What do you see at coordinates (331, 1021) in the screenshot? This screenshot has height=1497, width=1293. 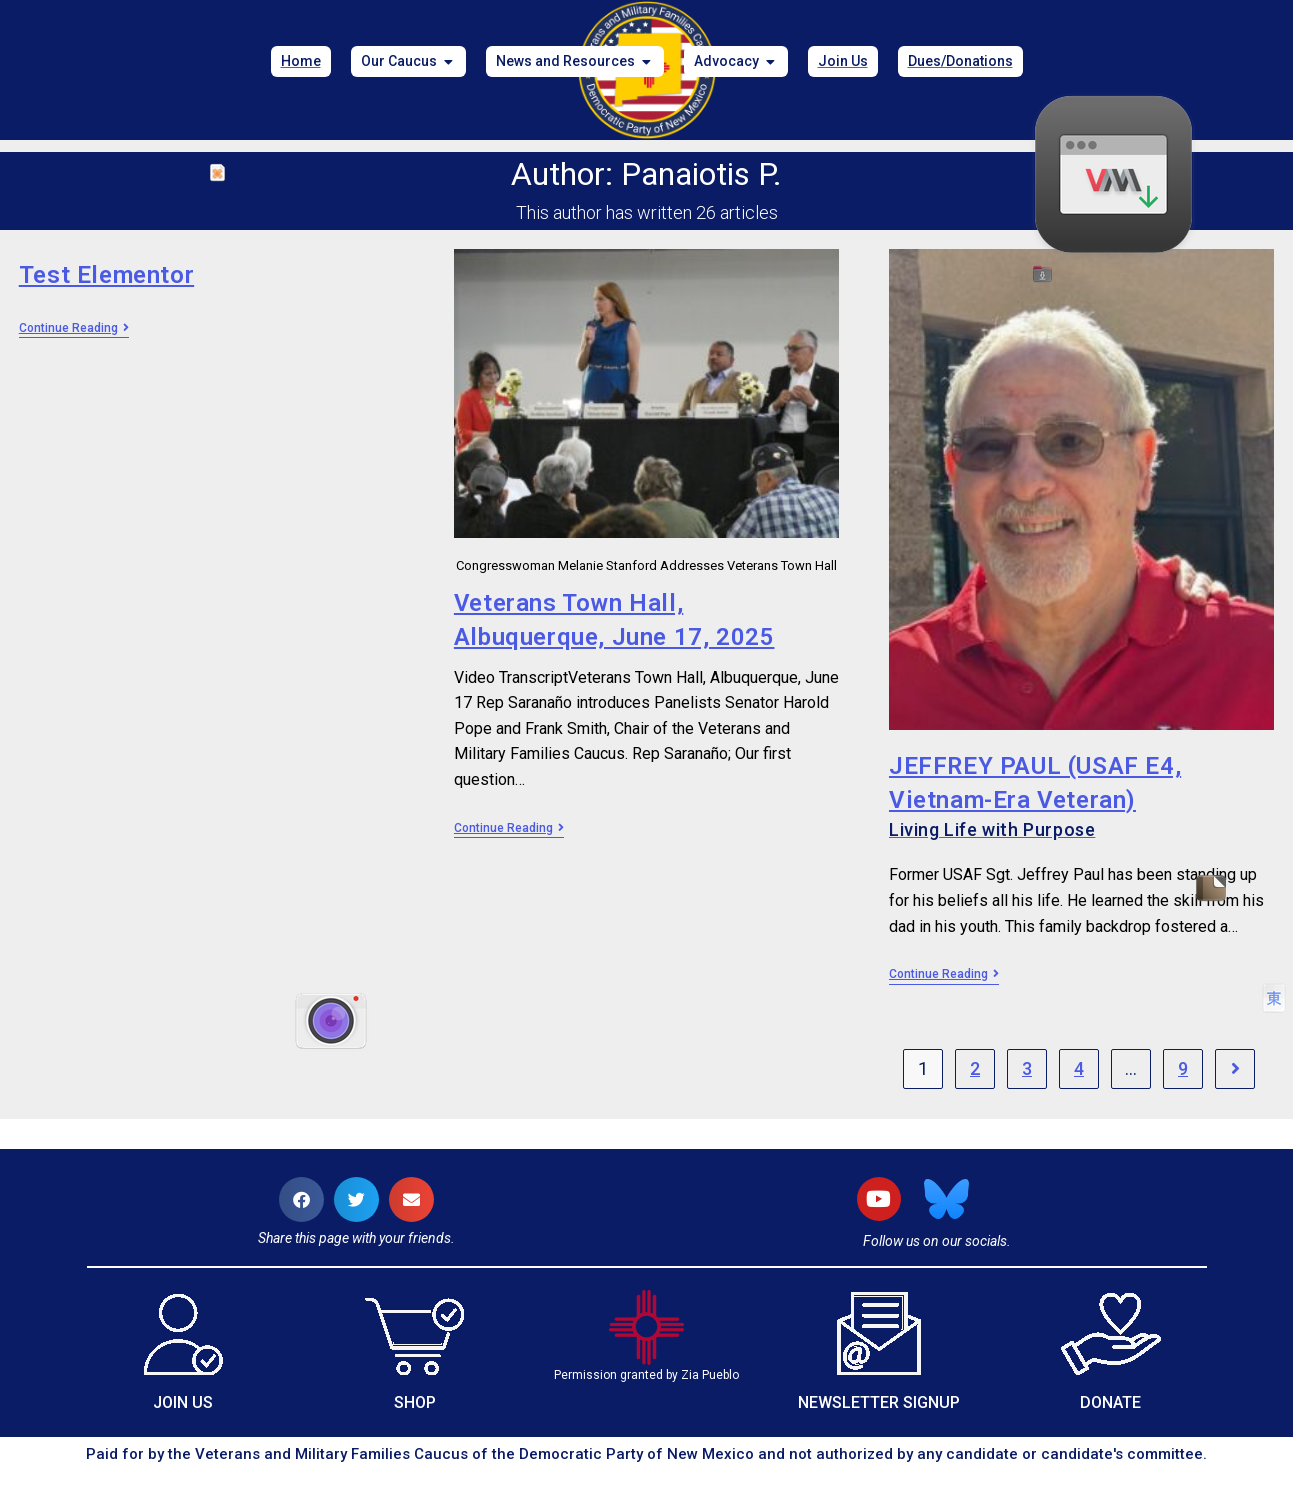 I see `open the camera app` at bounding box center [331, 1021].